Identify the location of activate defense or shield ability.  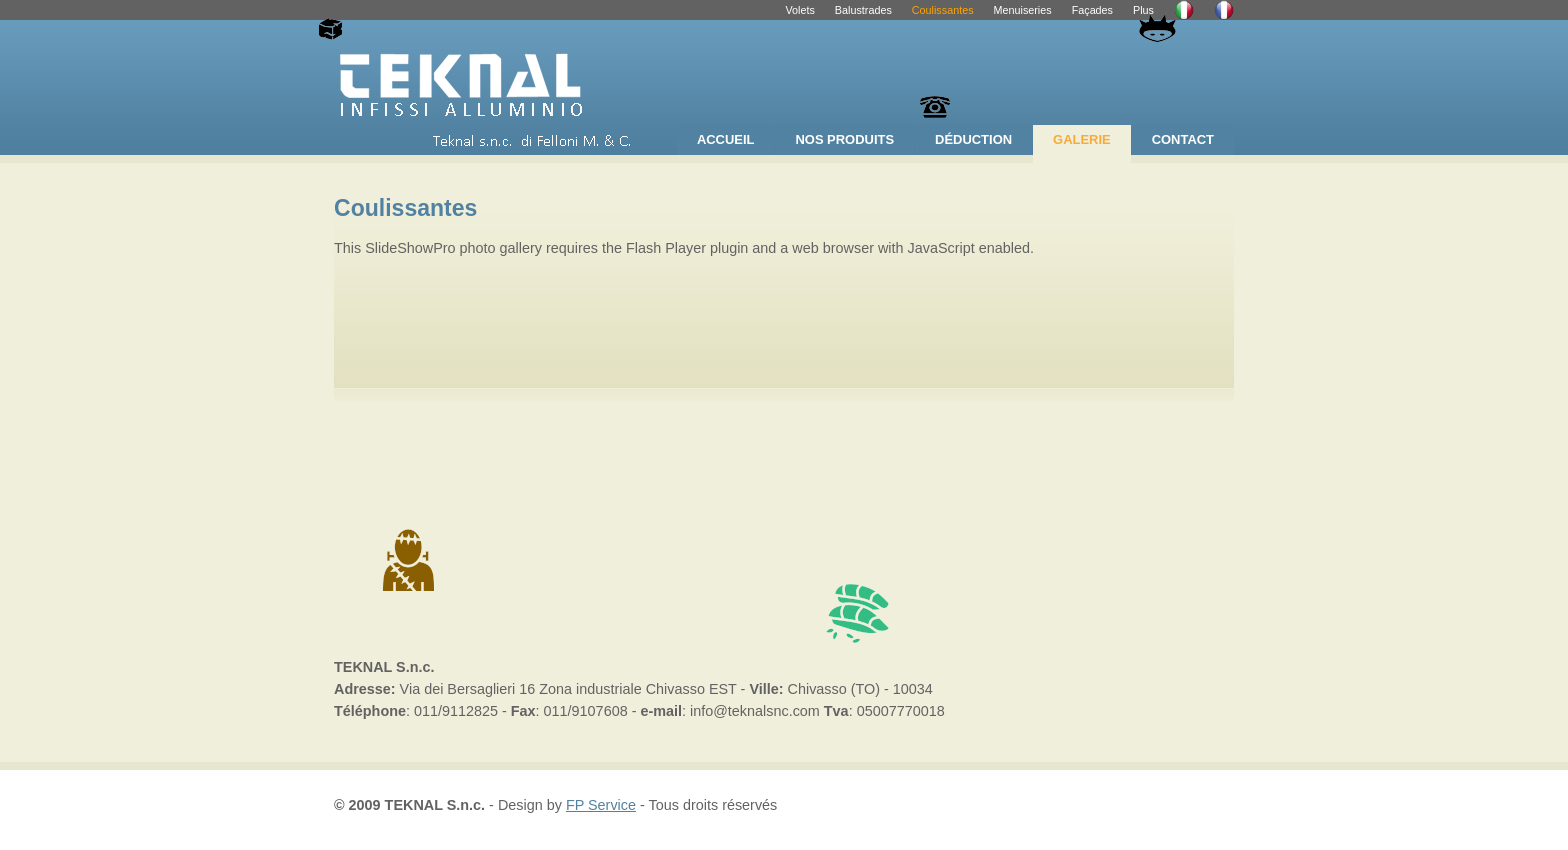
(1157, 28).